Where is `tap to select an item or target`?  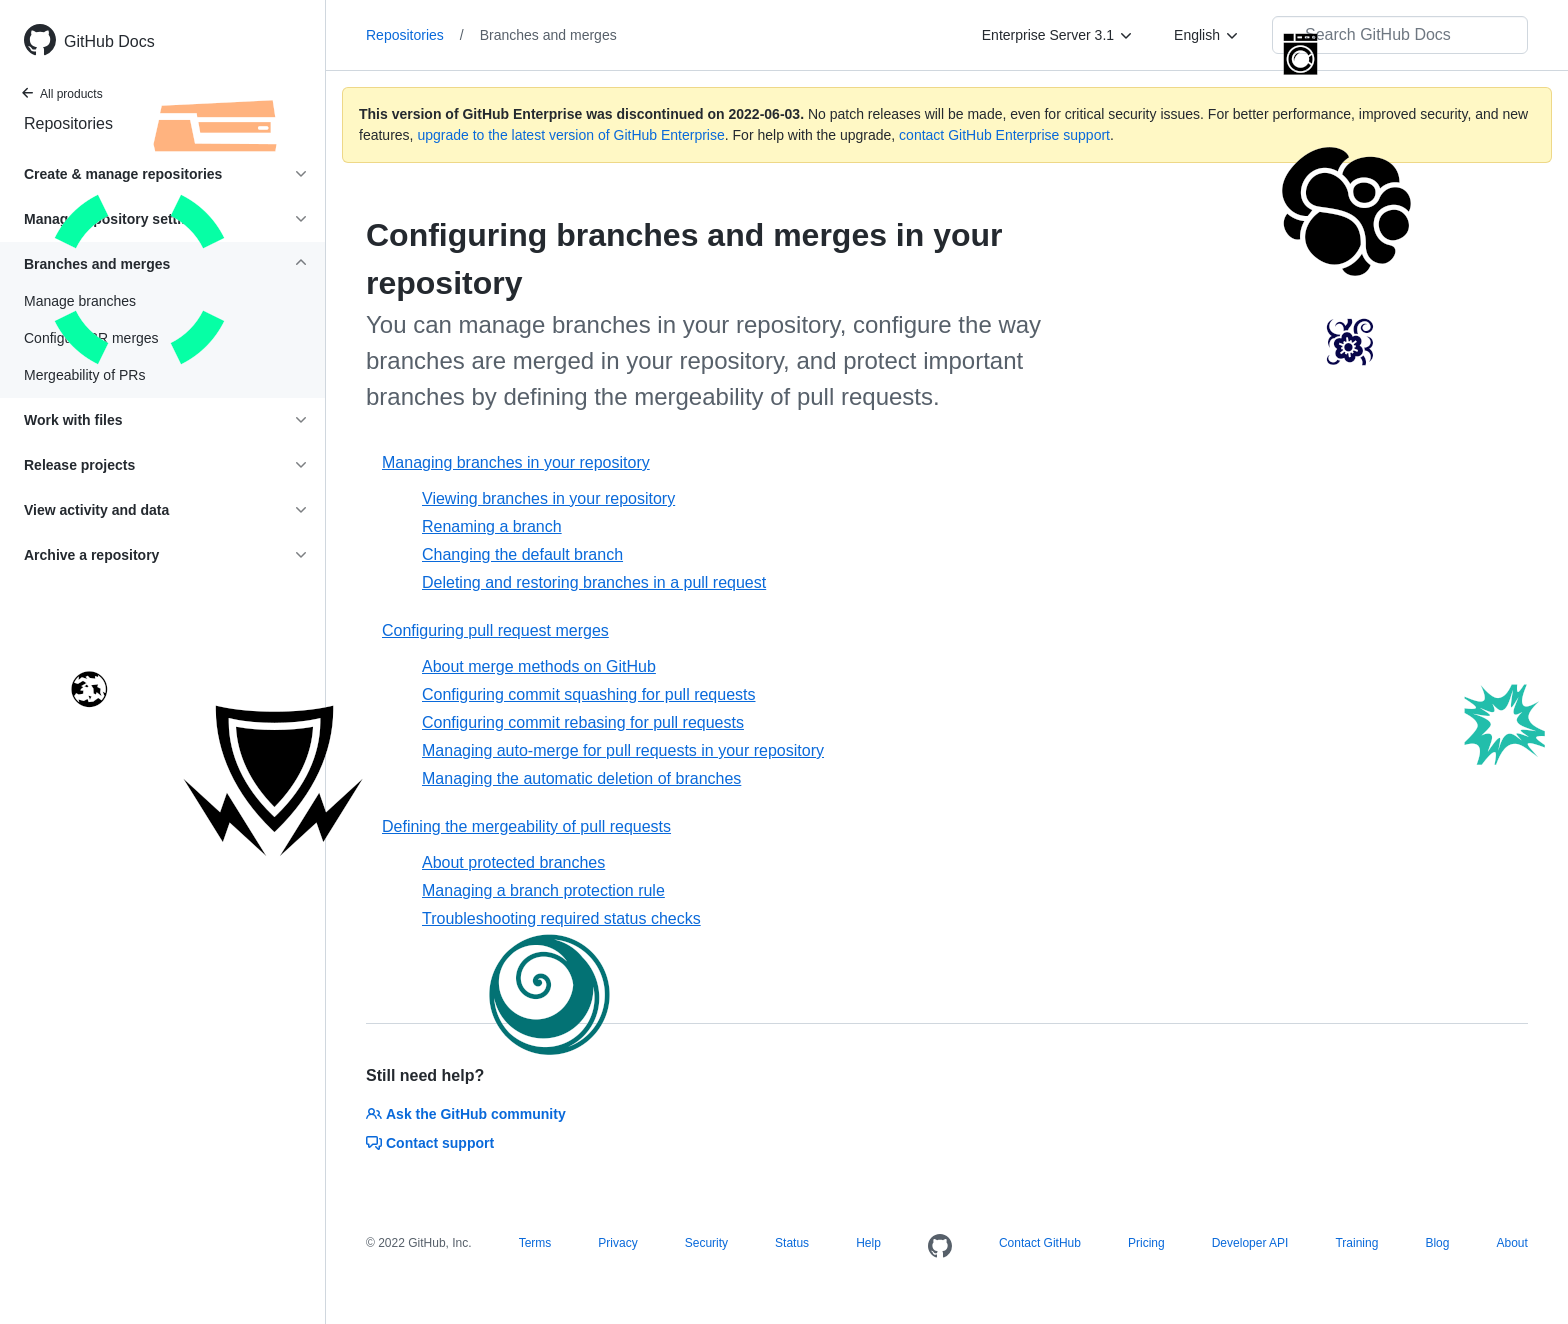
tap to select an item or target is located at coordinates (139, 279).